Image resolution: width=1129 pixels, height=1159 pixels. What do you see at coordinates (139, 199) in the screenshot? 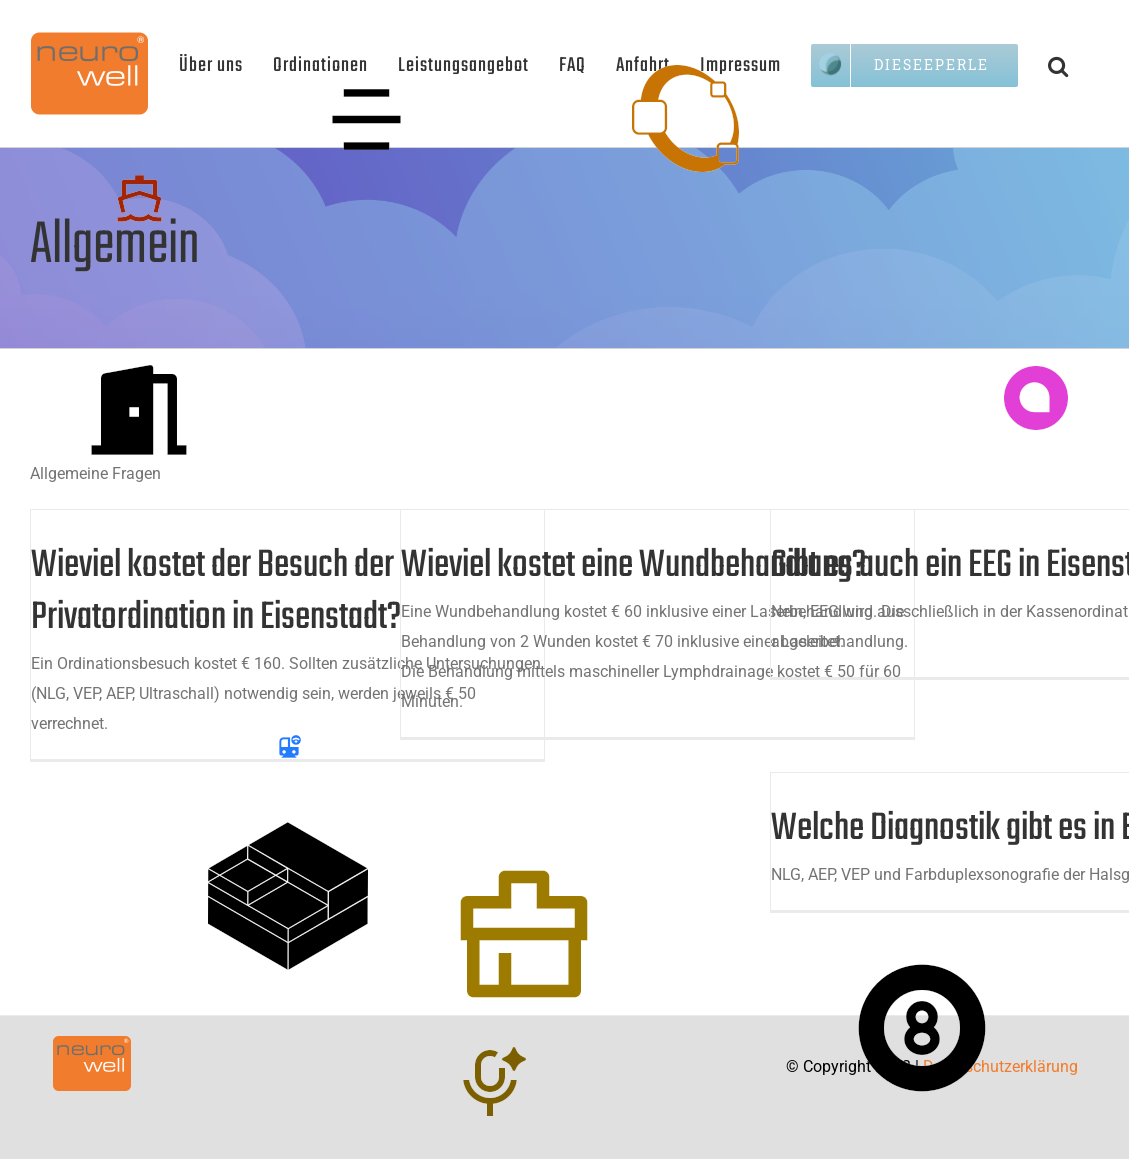
I see `select ship or boat transportation` at bounding box center [139, 199].